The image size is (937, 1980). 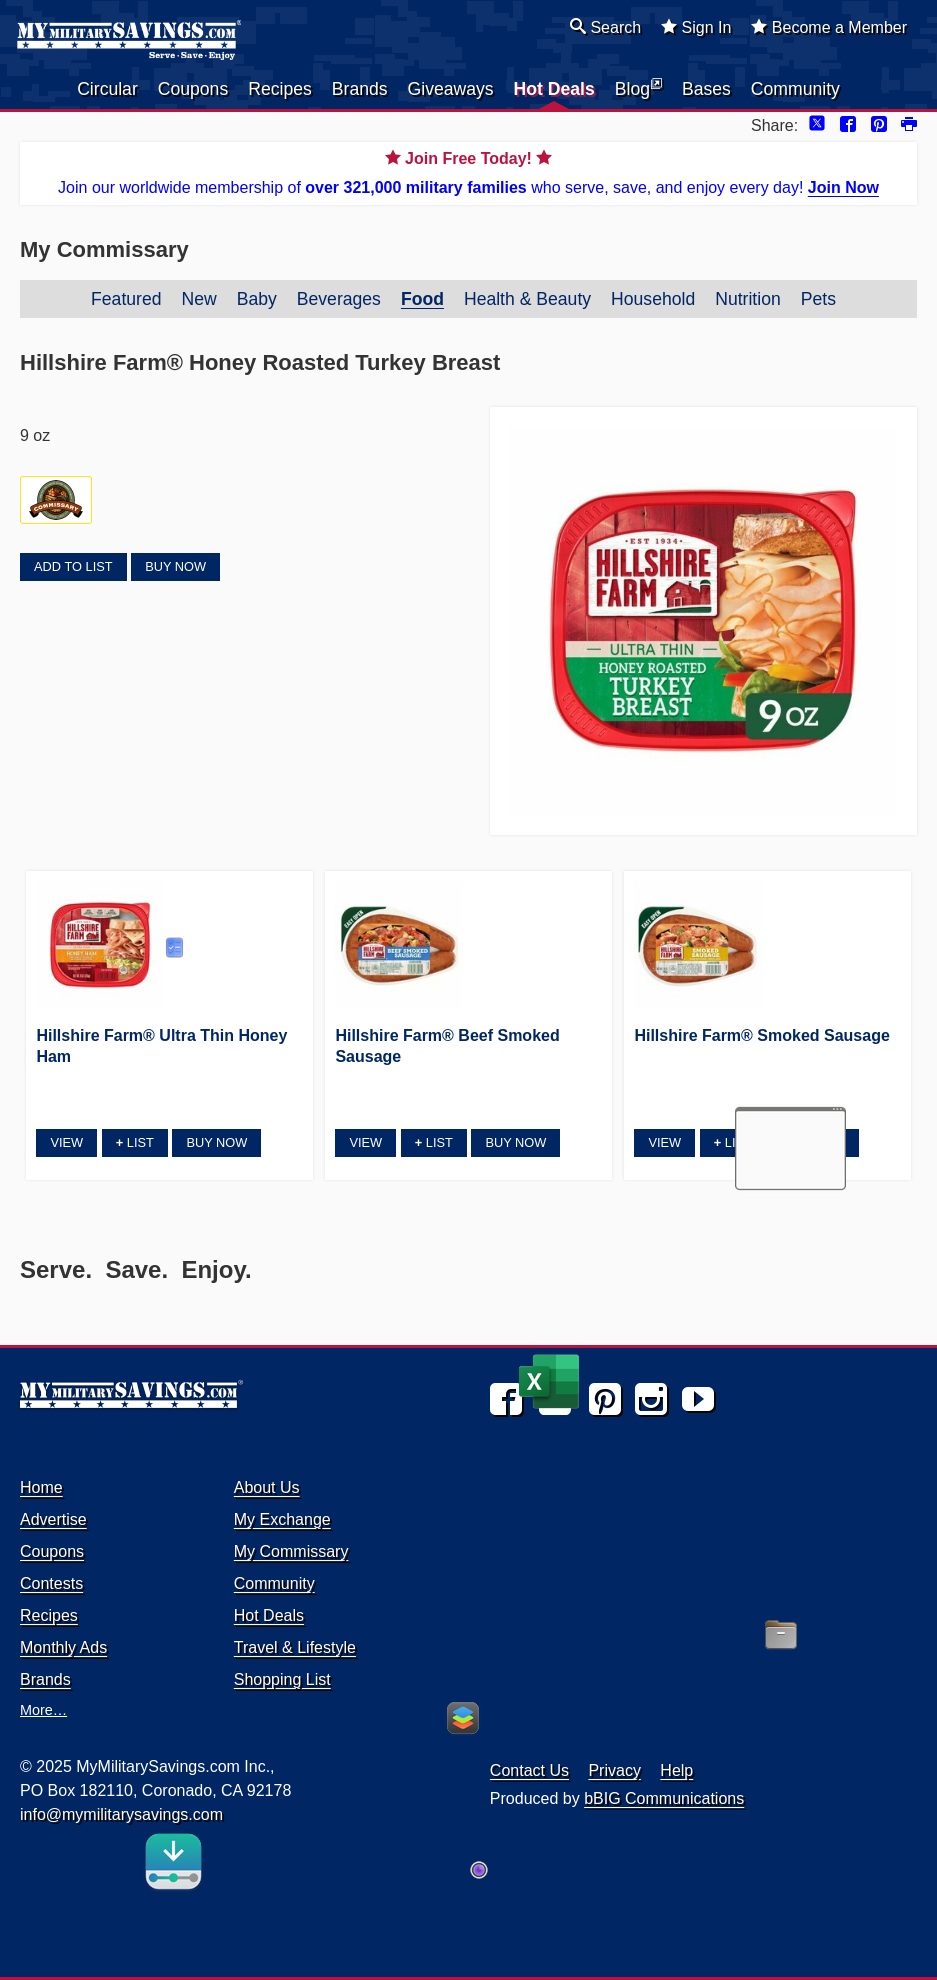 What do you see at coordinates (463, 1718) in the screenshot?
I see `open the ASC app` at bounding box center [463, 1718].